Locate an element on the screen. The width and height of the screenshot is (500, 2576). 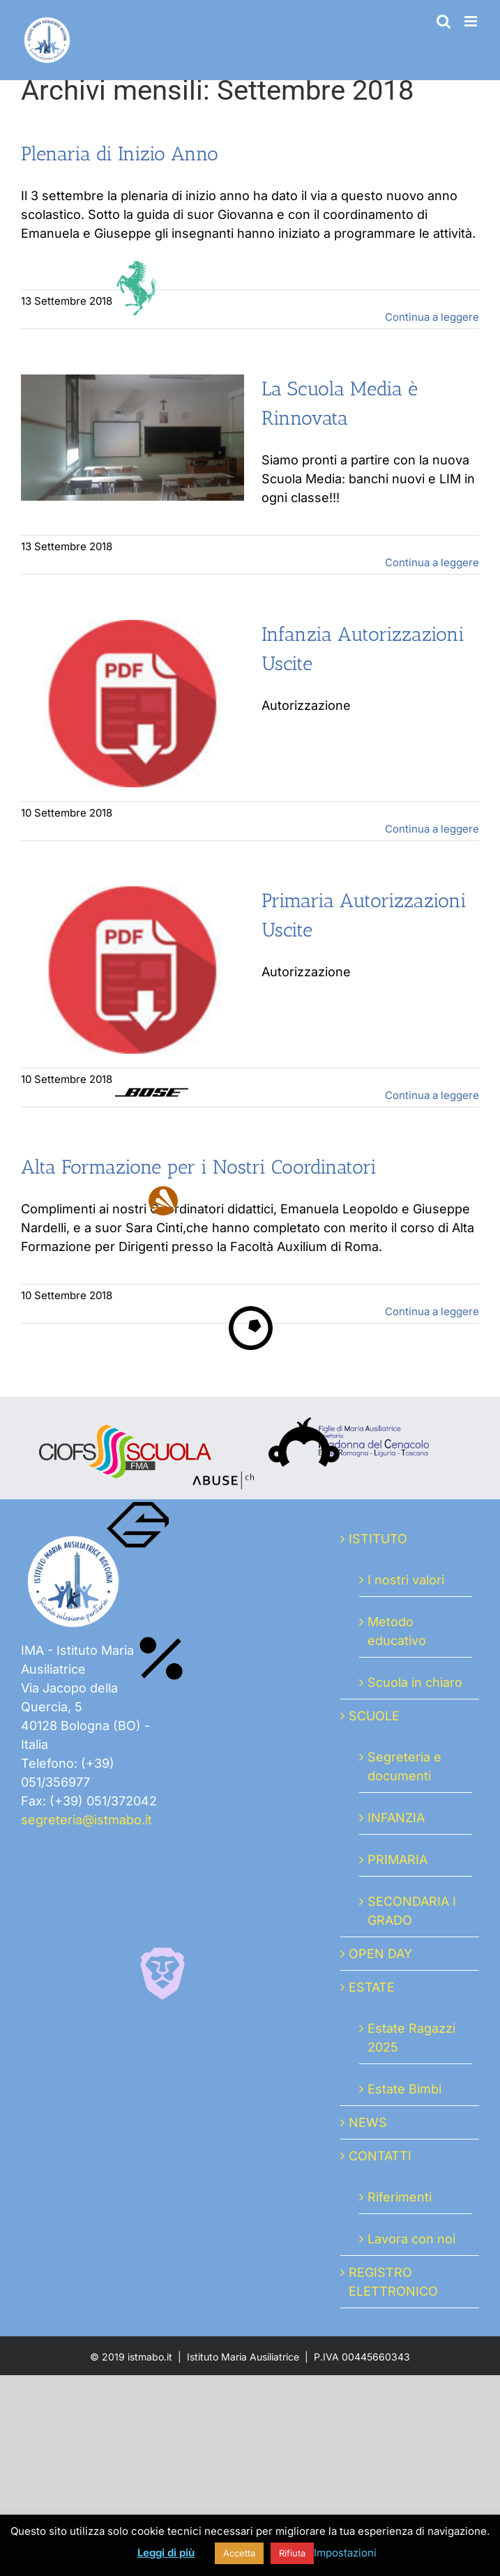
open avast antivirus application is located at coordinates (163, 1201).